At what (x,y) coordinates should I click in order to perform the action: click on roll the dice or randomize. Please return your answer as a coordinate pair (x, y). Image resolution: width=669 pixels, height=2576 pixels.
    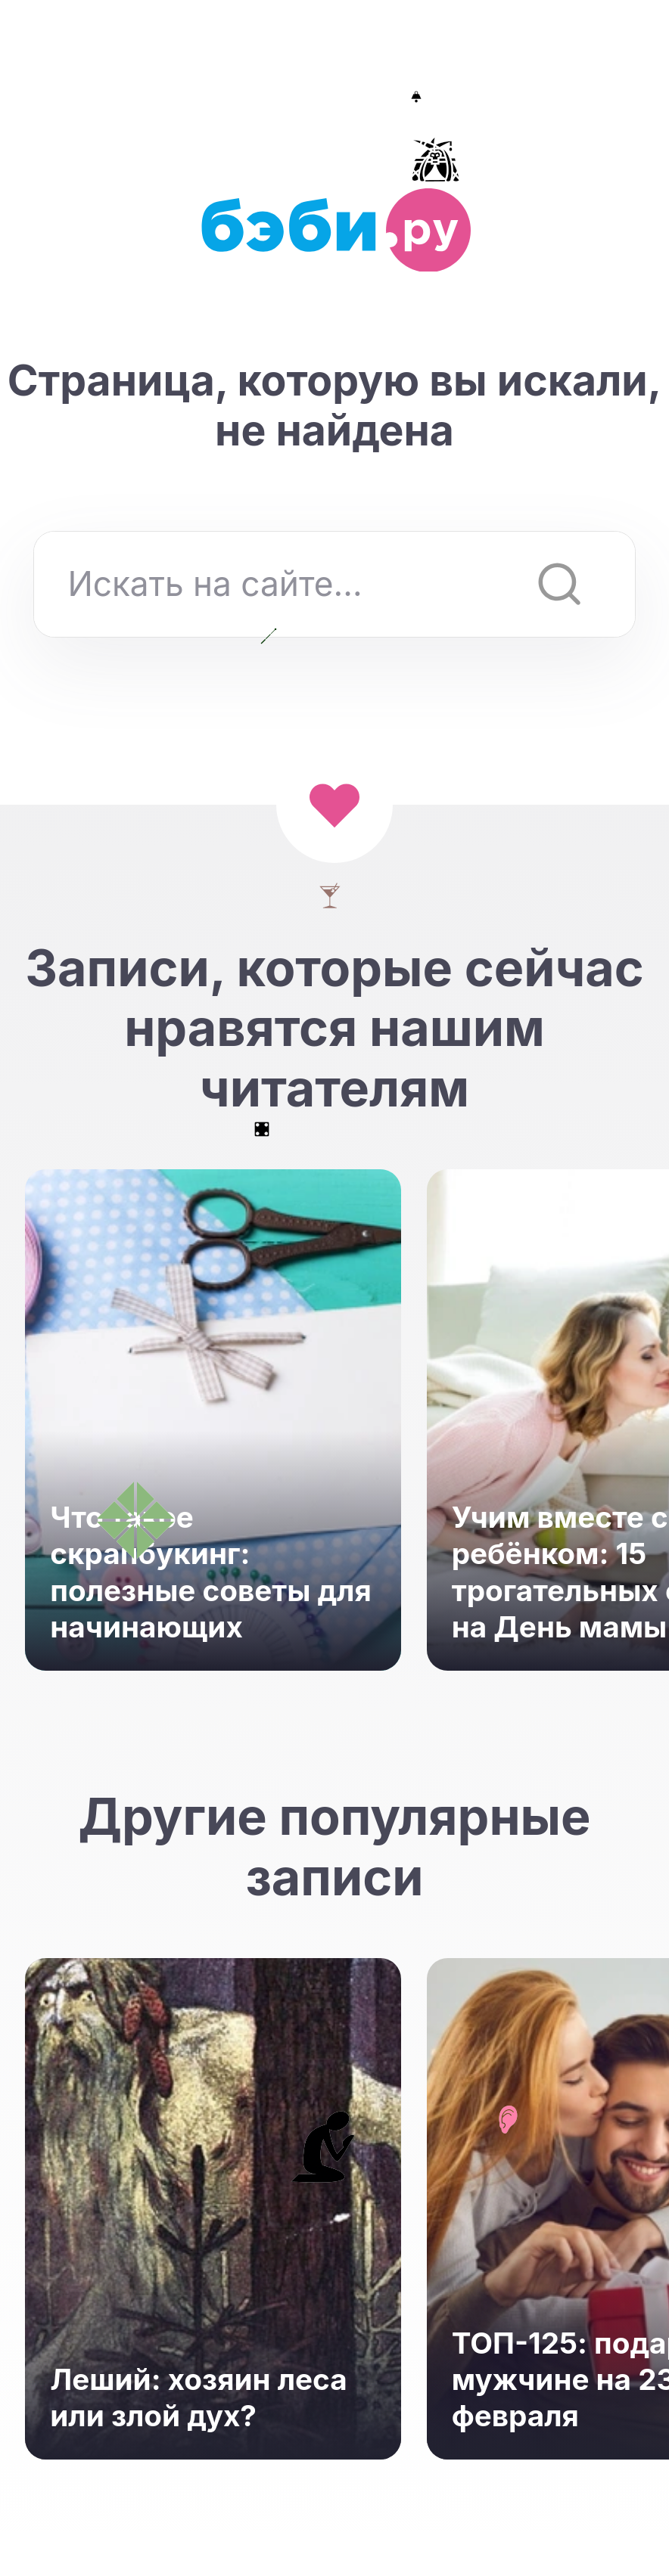
    Looking at the image, I should click on (262, 1129).